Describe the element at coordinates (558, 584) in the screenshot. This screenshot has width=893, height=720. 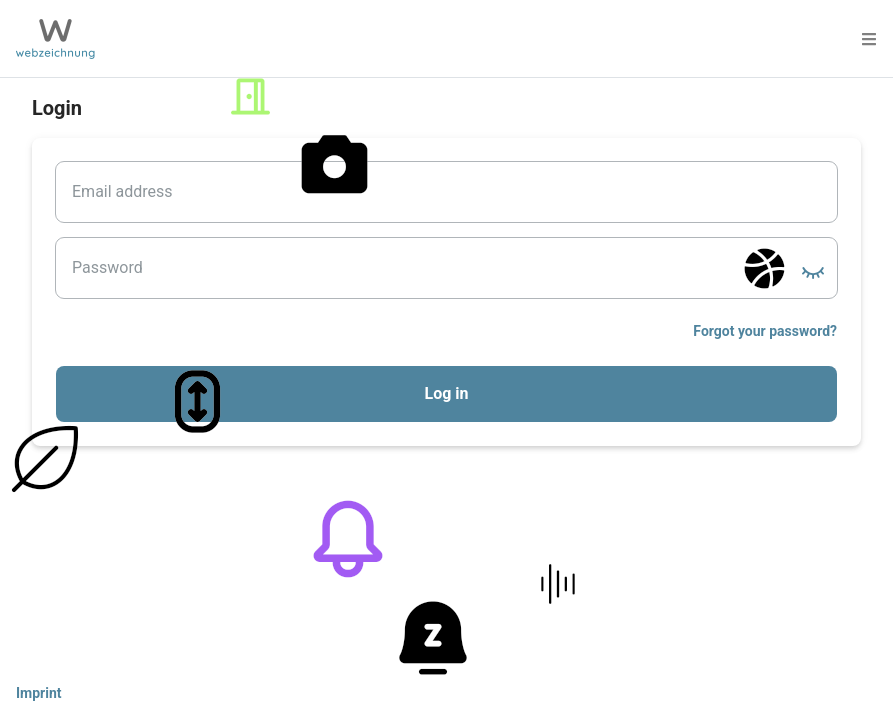
I see `audio or sound visualization` at that location.